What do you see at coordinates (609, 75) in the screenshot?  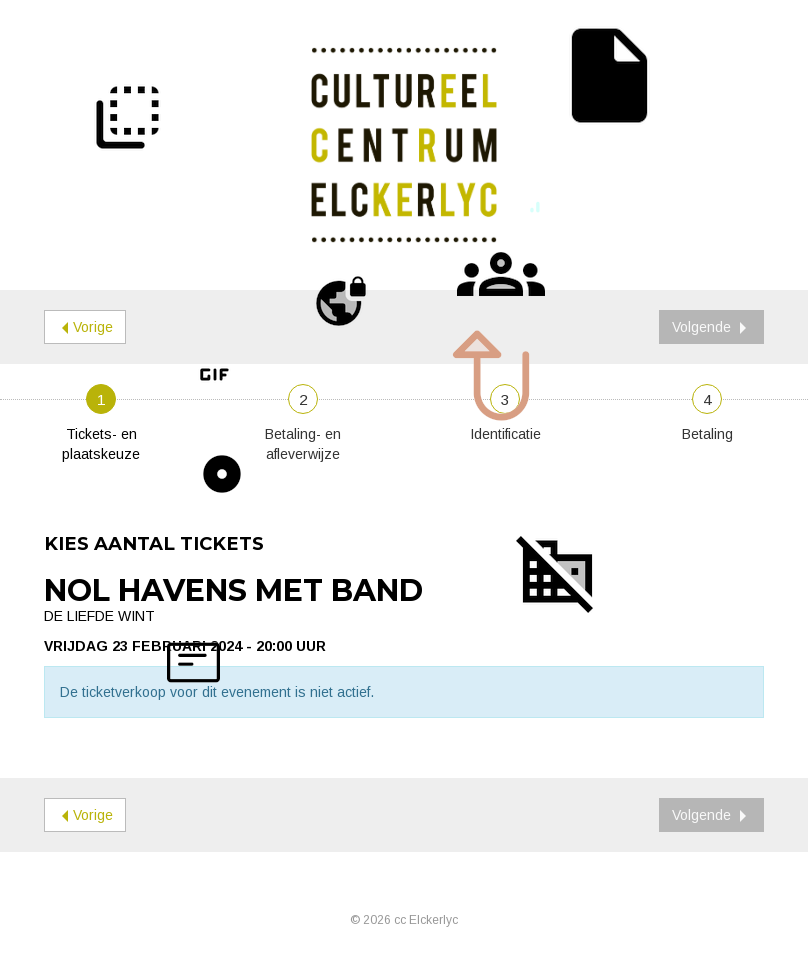 I see `access a file or document` at bounding box center [609, 75].